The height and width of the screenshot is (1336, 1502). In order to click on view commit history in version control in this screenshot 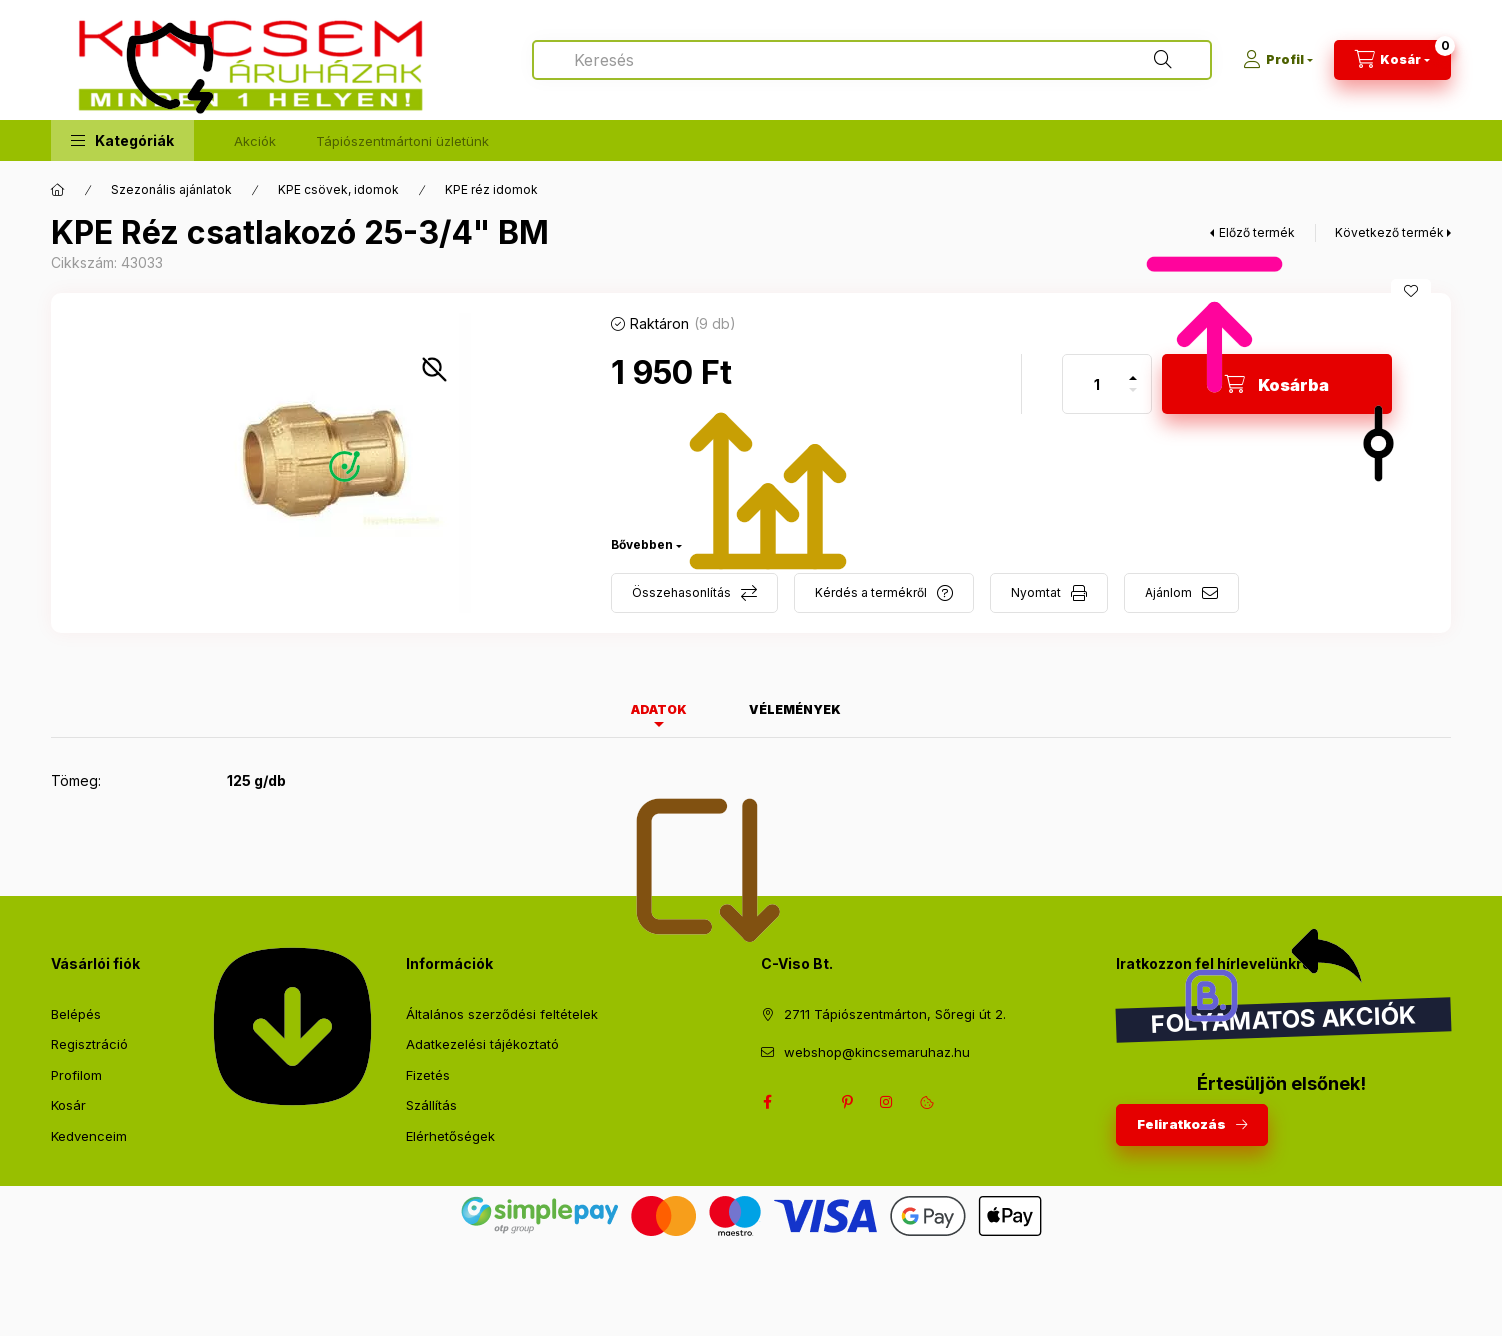, I will do `click(1378, 443)`.